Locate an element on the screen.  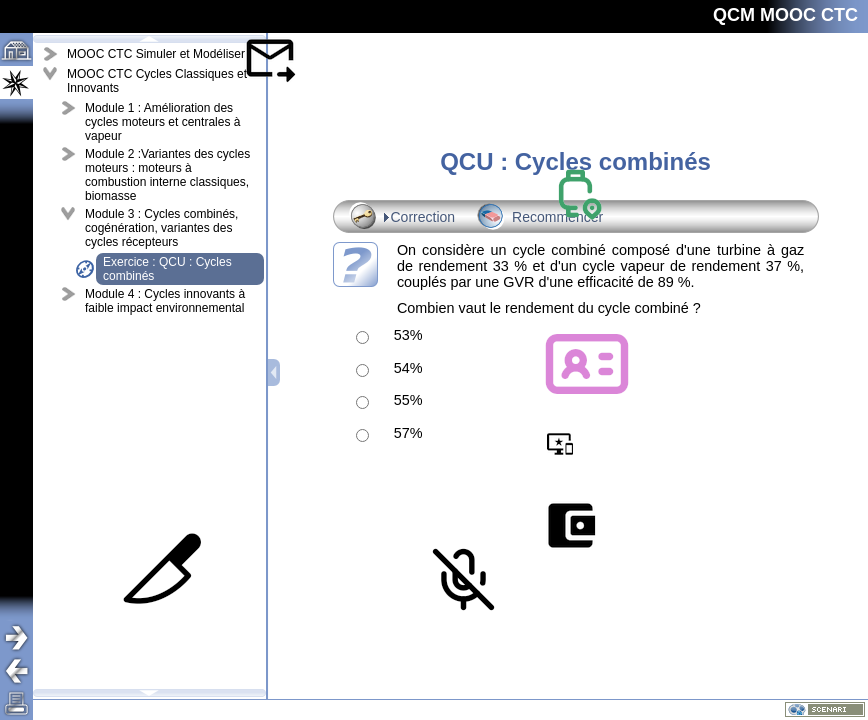
access your digital wallet is located at coordinates (570, 525).